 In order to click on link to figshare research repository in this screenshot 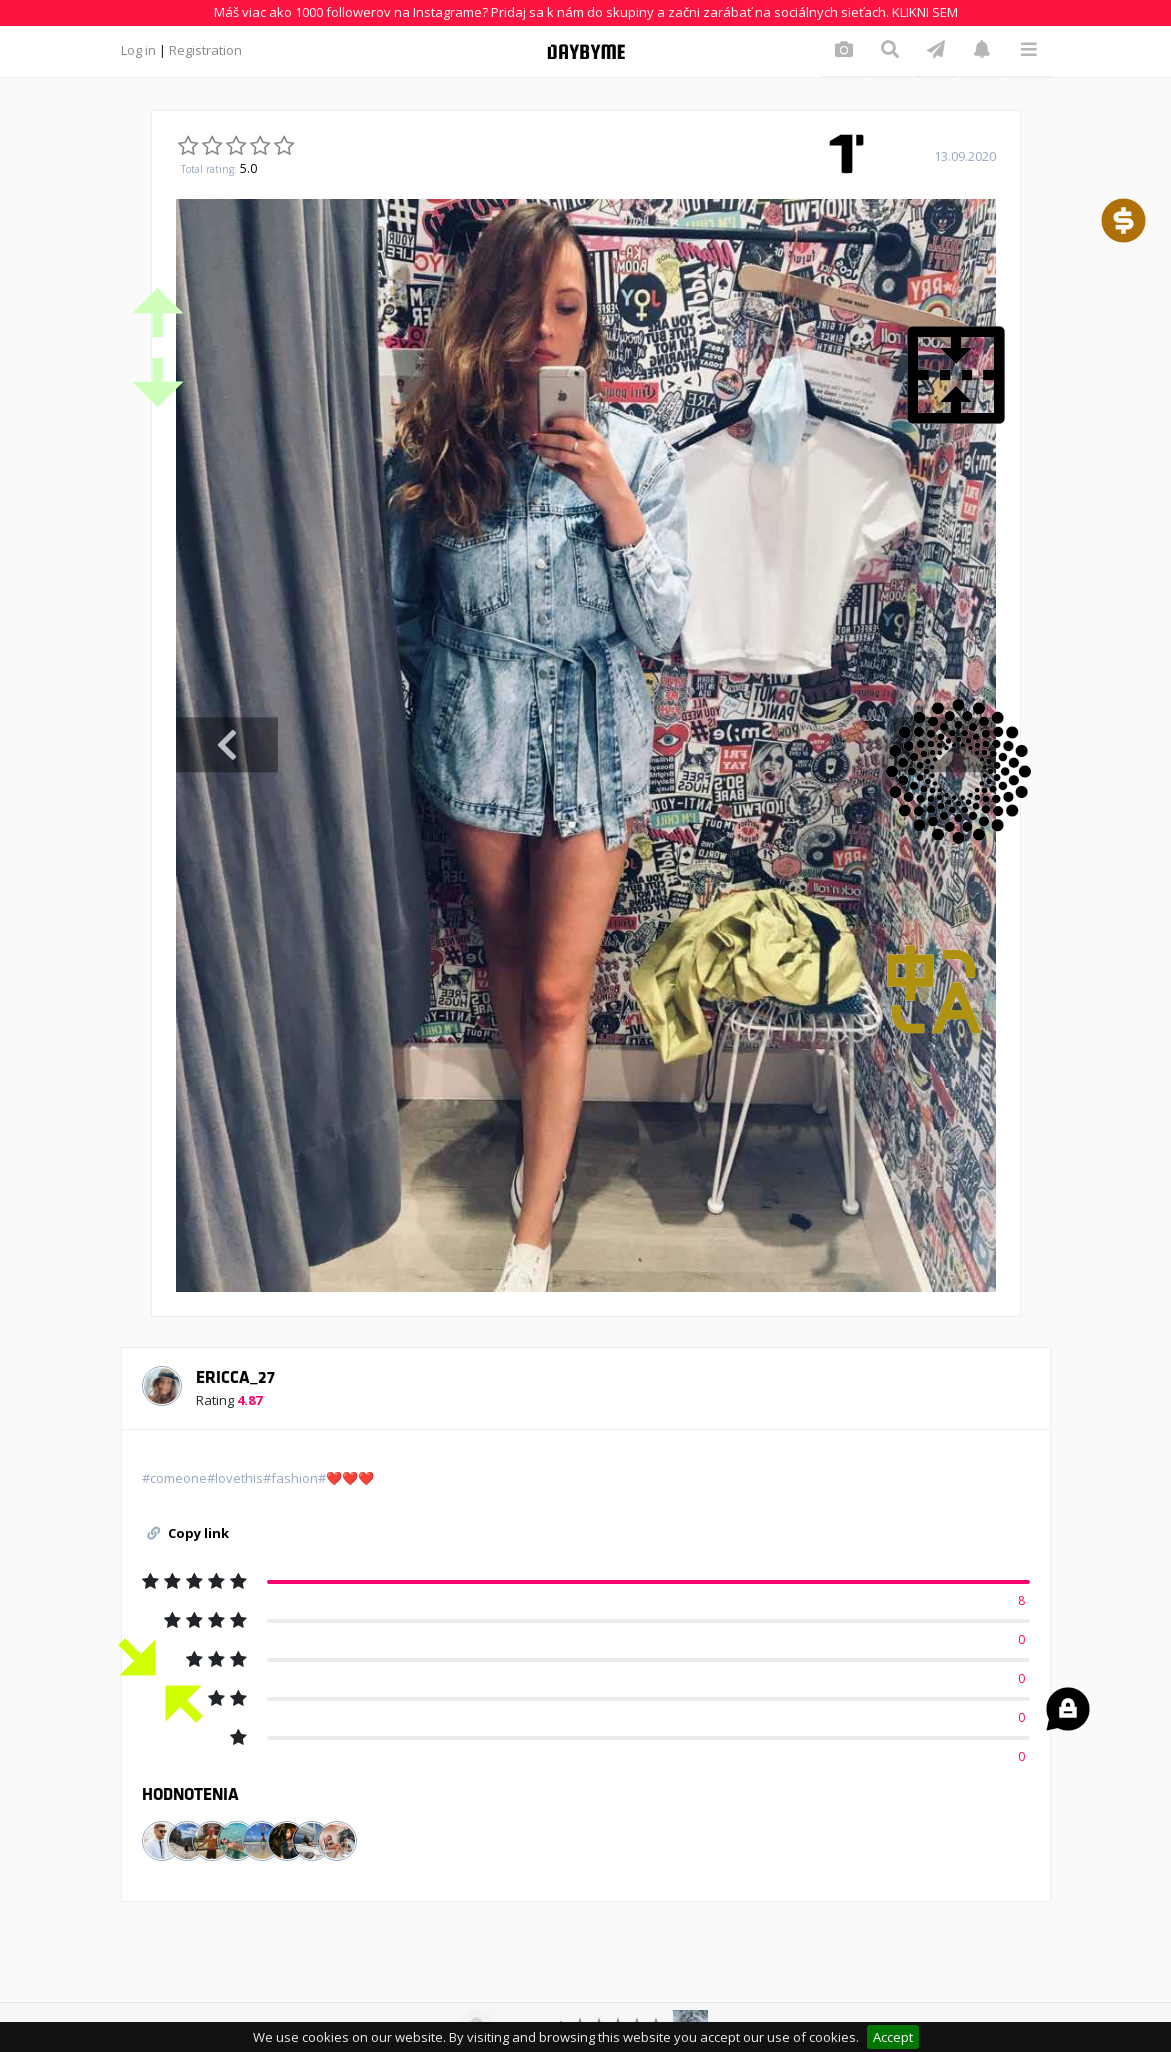, I will do `click(958, 771)`.